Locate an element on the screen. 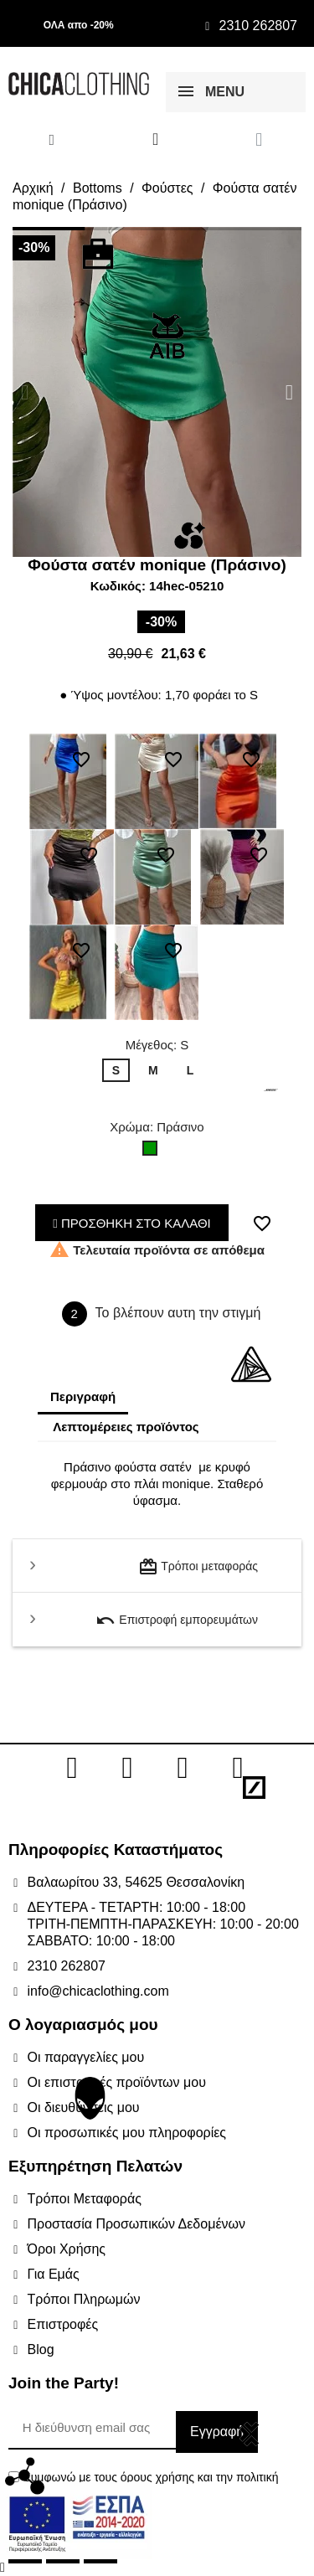 The image size is (314, 2576). tricentis company logo is located at coordinates (249, 2434).